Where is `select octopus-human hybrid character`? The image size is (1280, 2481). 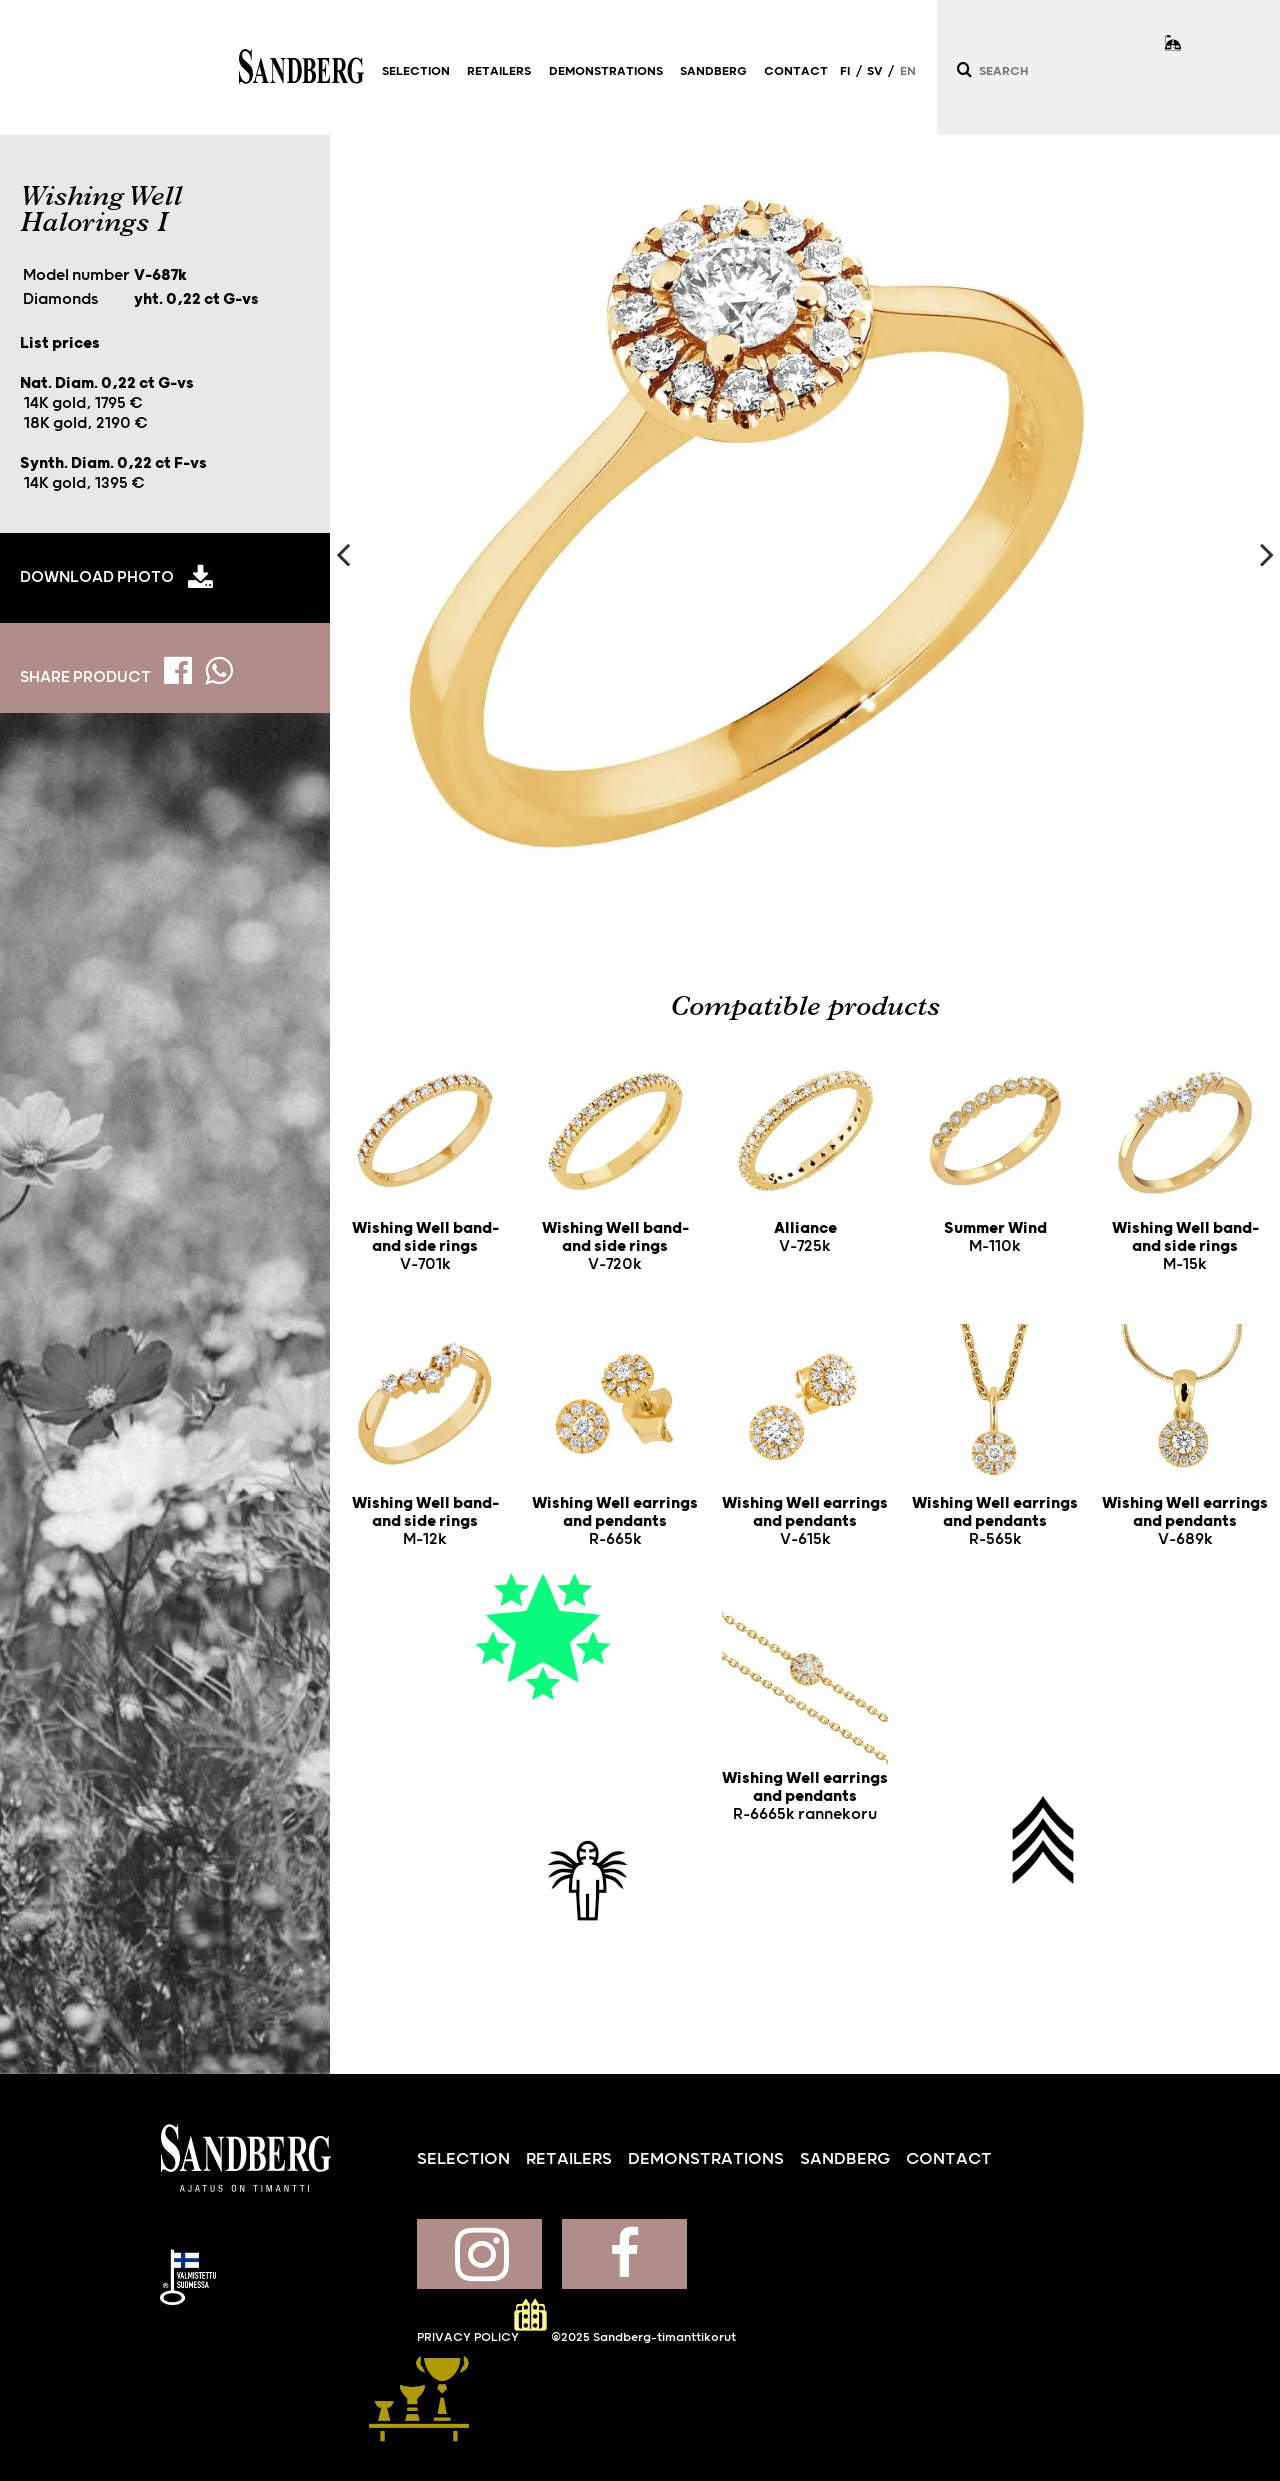
select octopus-human hybrid character is located at coordinates (587, 1880).